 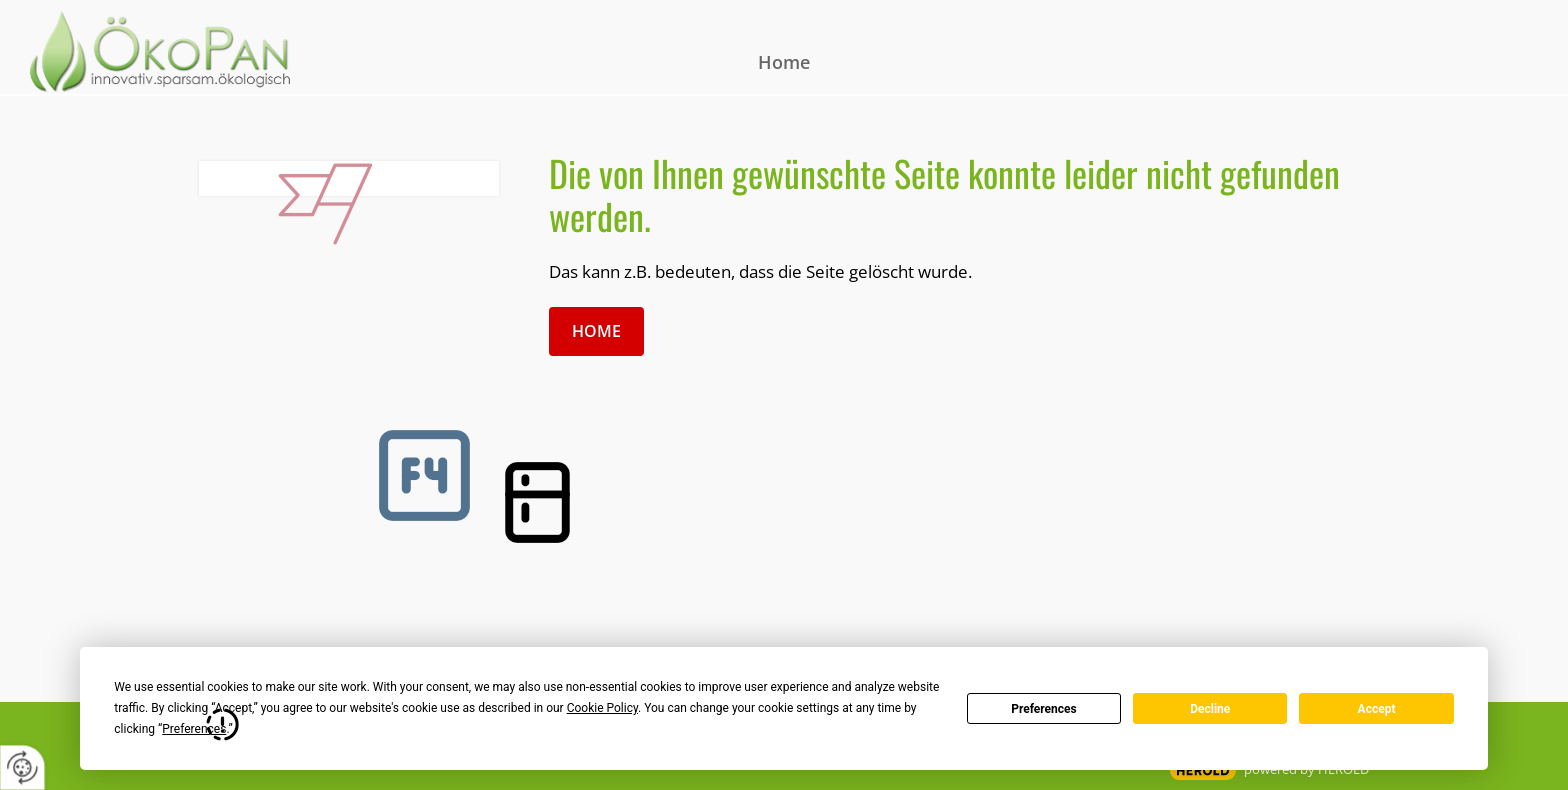 I want to click on access kitchen appliance controls, so click(x=537, y=502).